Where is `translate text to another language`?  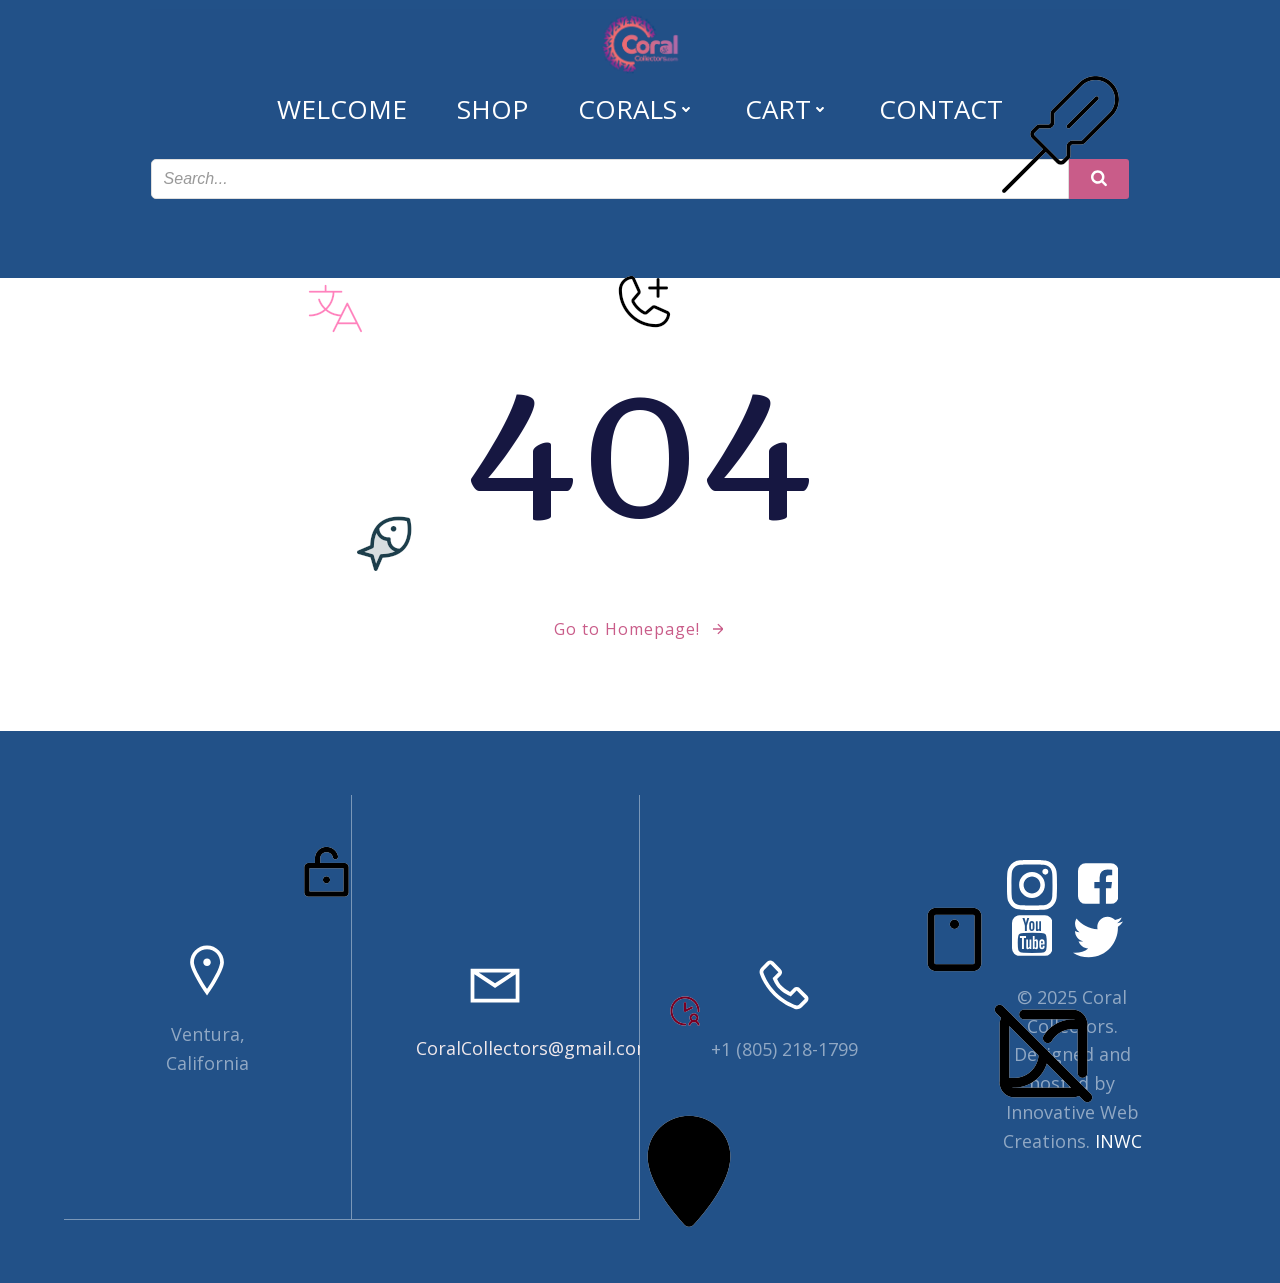
translate text to another language is located at coordinates (333, 309).